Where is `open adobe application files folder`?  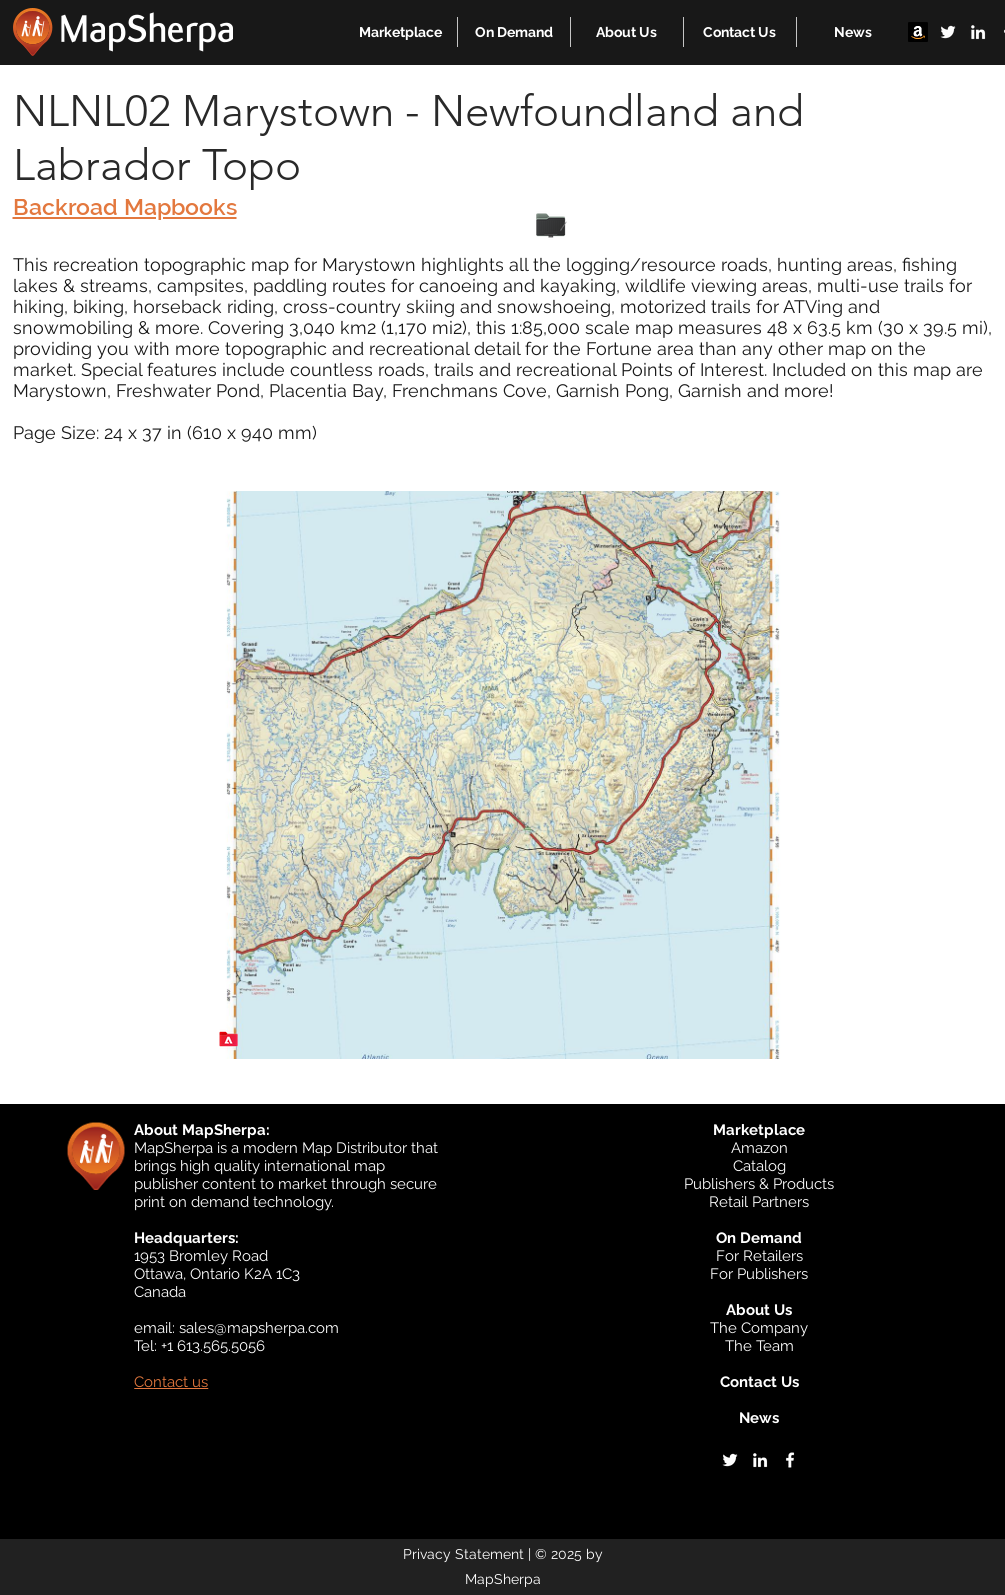
open adobe application files folder is located at coordinates (228, 1039).